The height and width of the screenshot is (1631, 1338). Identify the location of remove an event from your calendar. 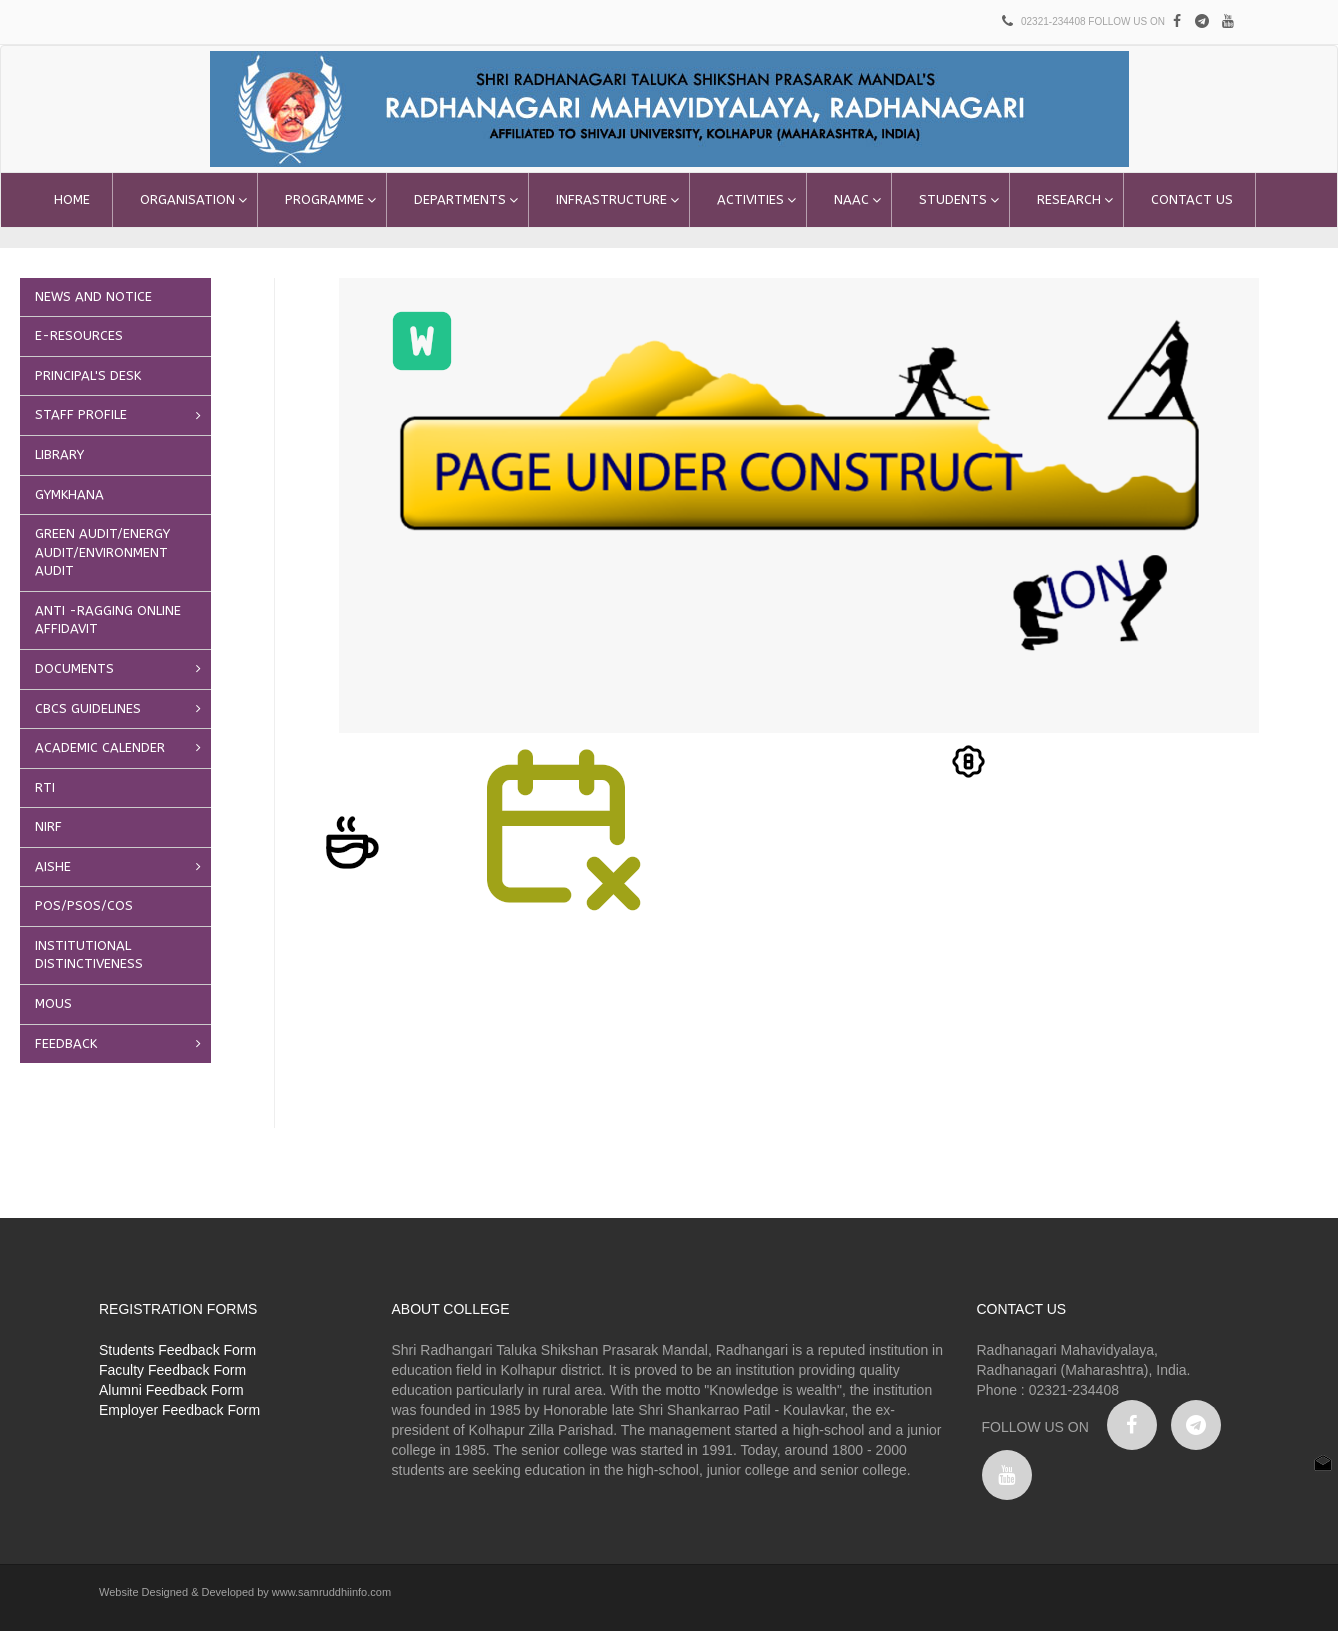
(556, 826).